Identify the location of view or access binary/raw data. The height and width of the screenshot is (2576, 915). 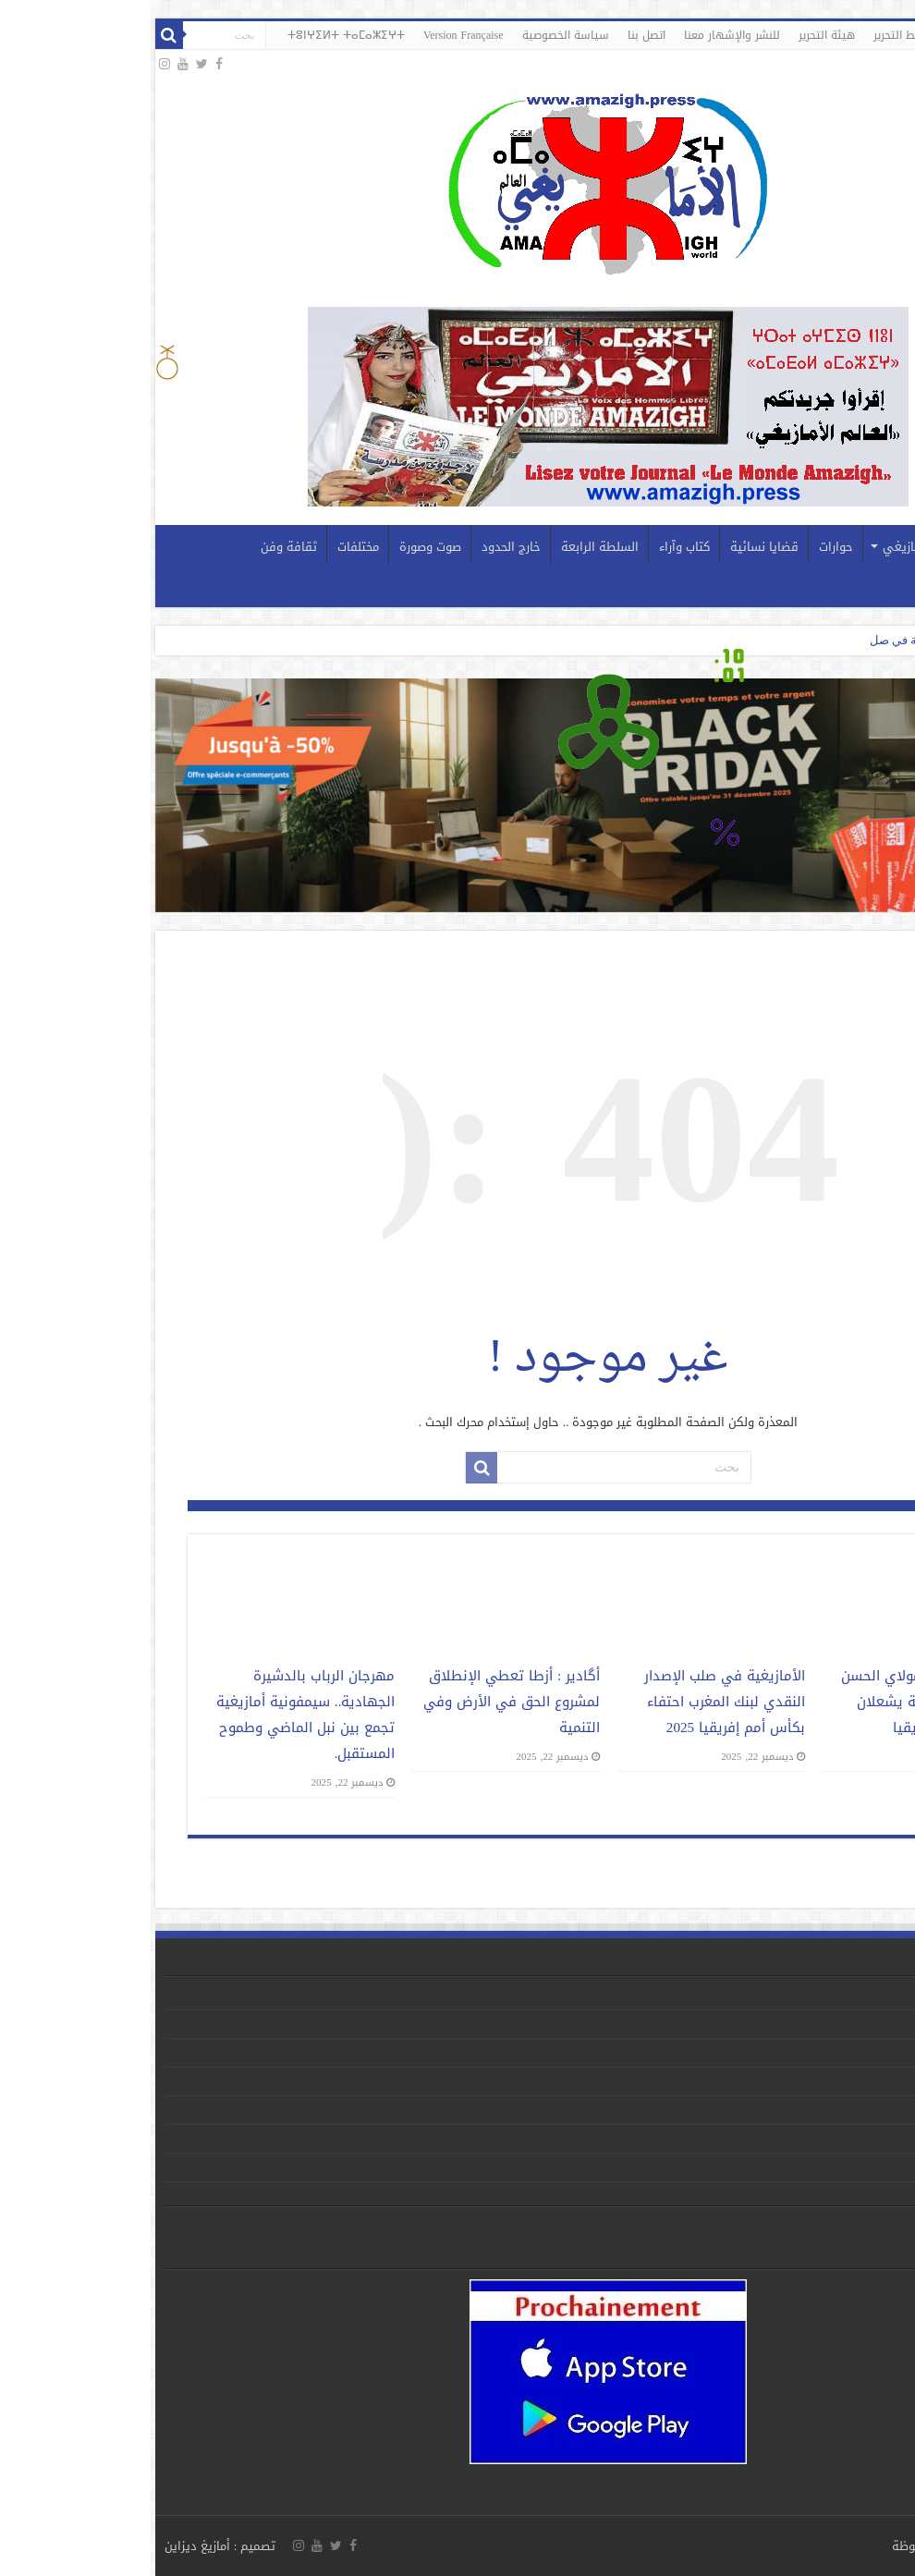
(729, 665).